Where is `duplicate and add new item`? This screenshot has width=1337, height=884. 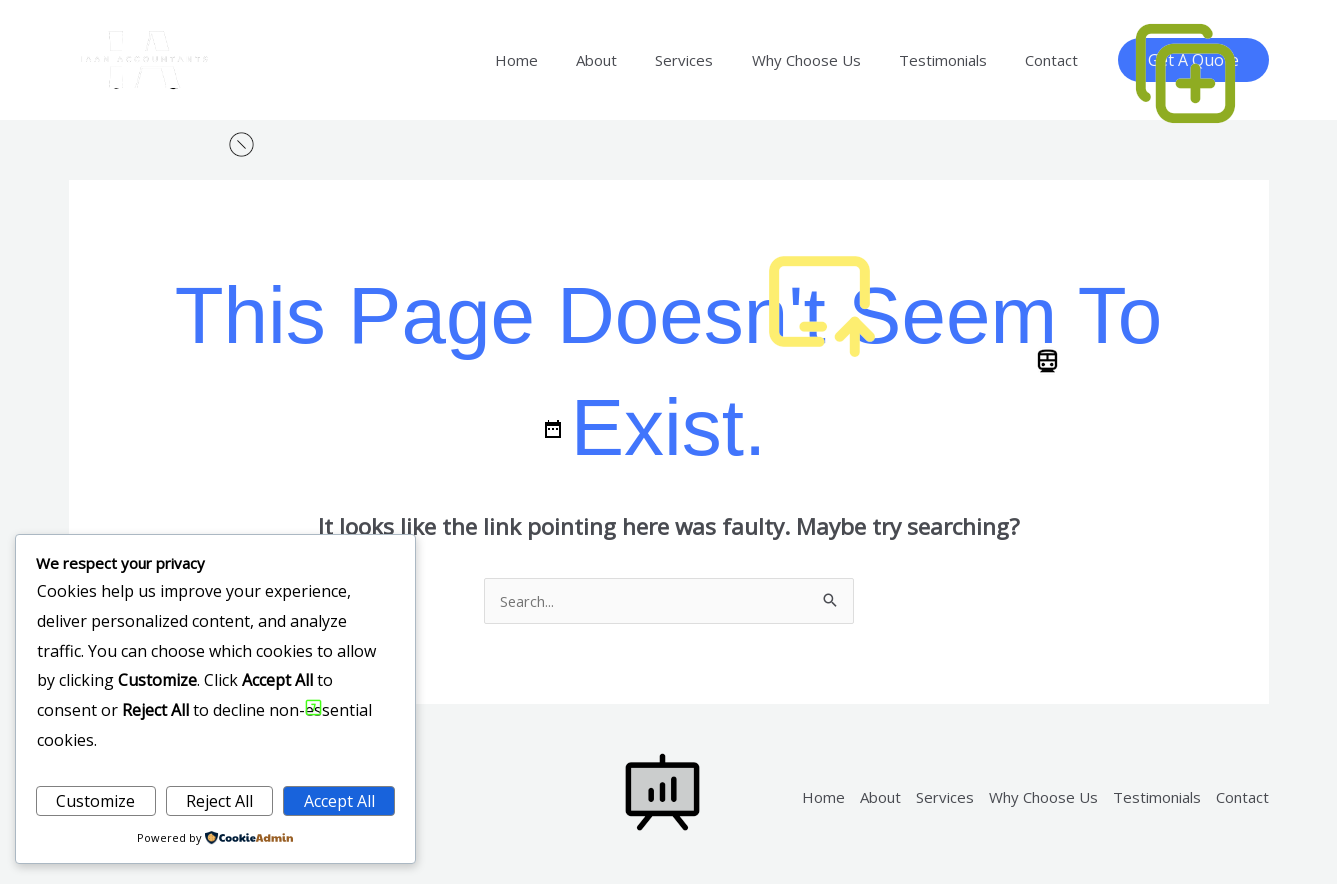
duplicate and add new item is located at coordinates (1185, 73).